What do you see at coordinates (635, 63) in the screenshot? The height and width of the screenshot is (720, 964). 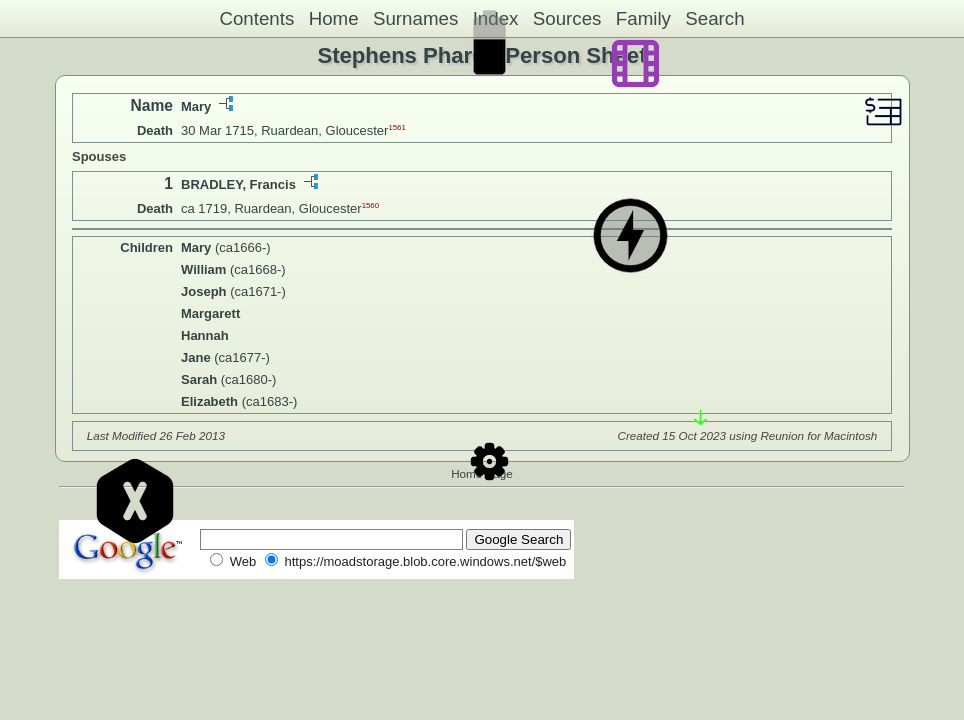 I see `access video or movie content` at bounding box center [635, 63].